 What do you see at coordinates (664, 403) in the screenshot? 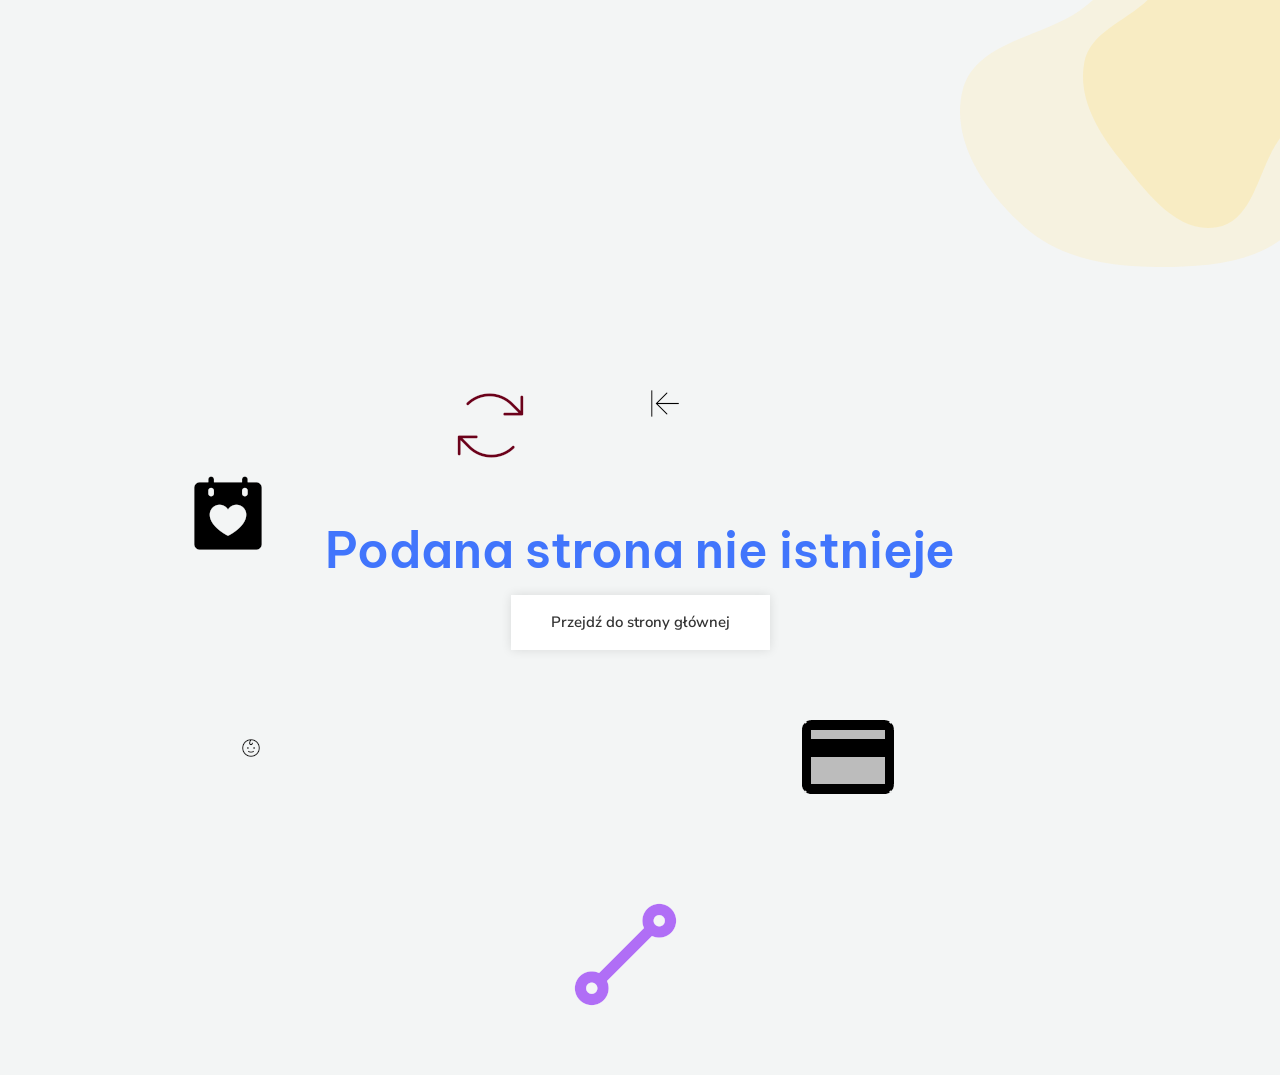
I see `navigate to the beginning or first item` at bounding box center [664, 403].